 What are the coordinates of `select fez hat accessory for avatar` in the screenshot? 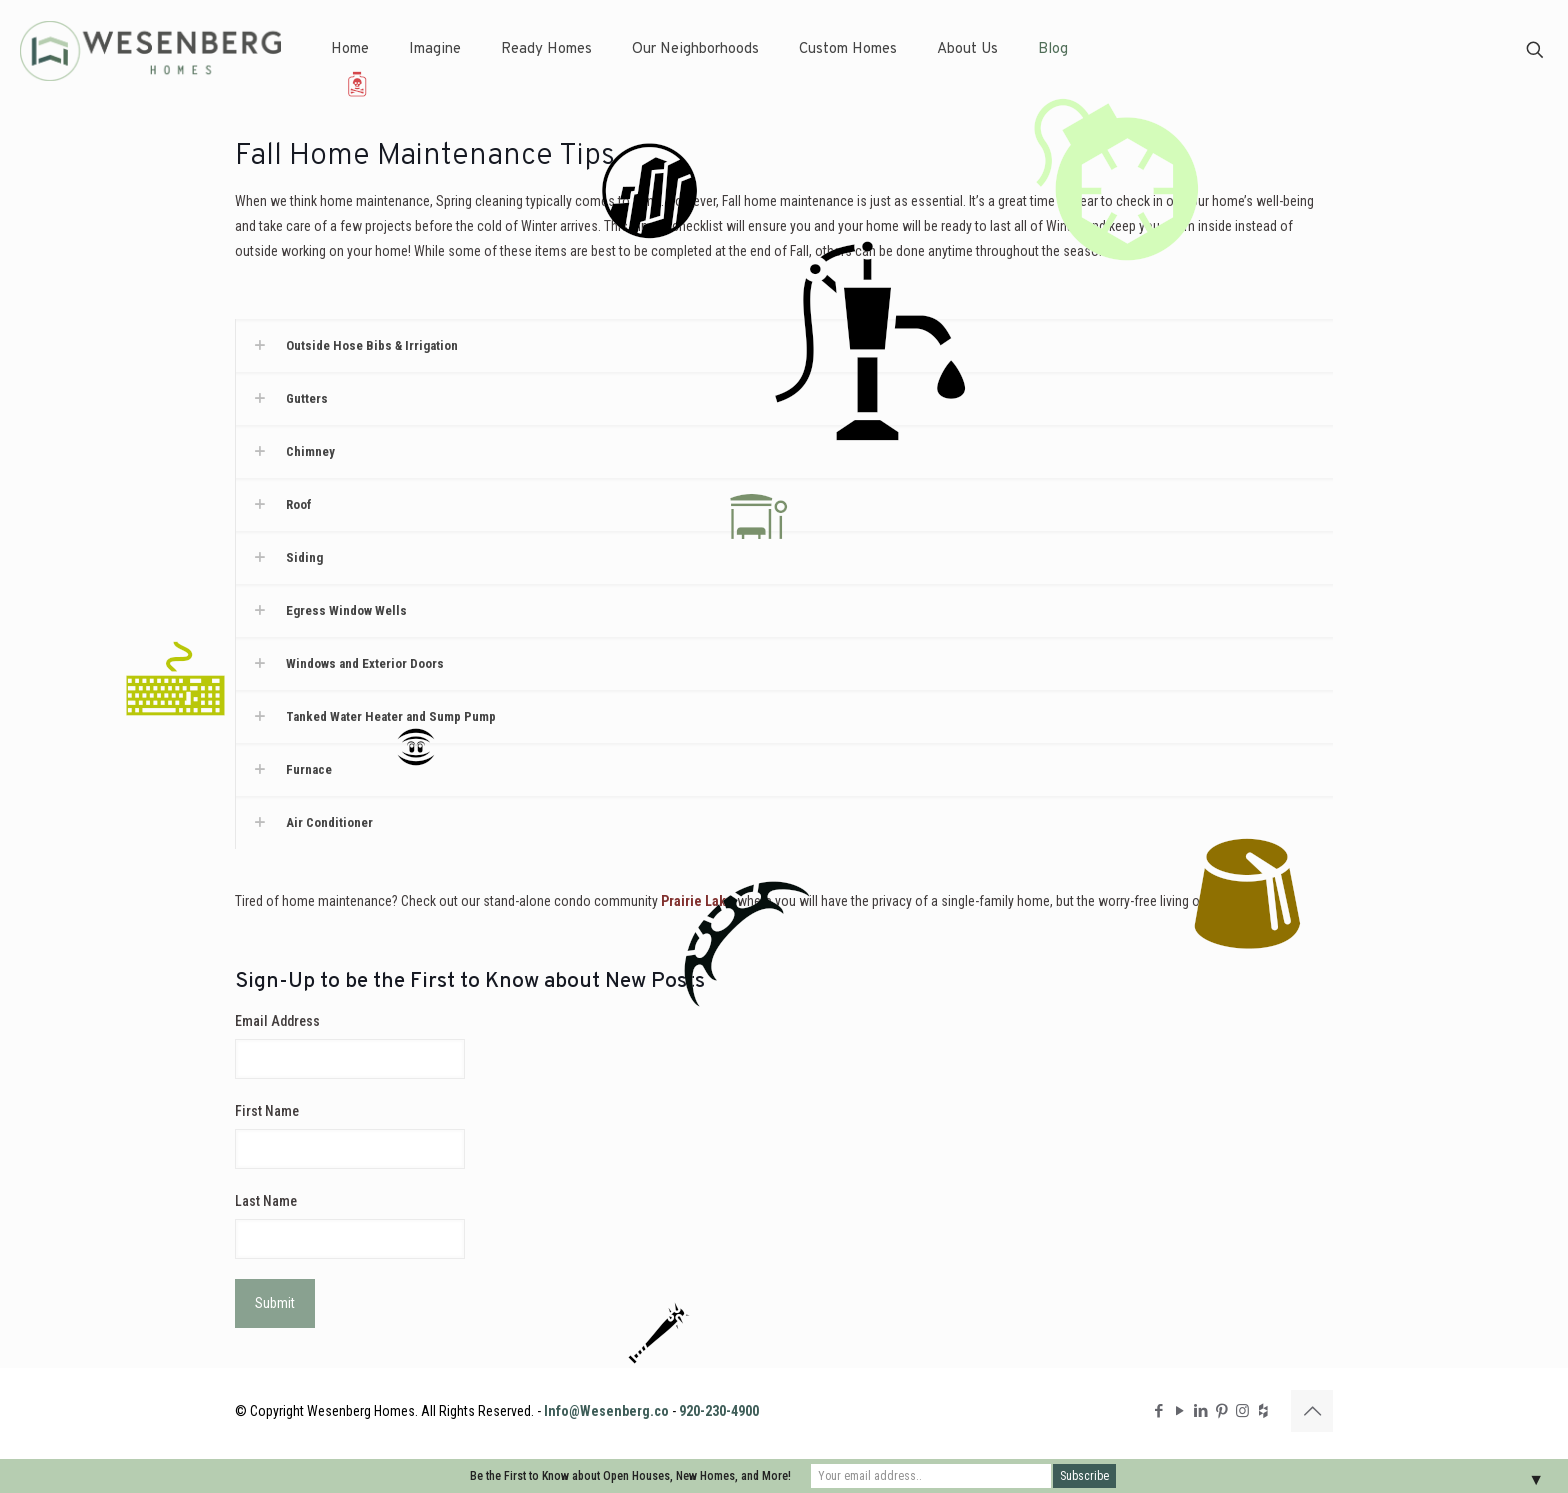 It's located at (1246, 893).